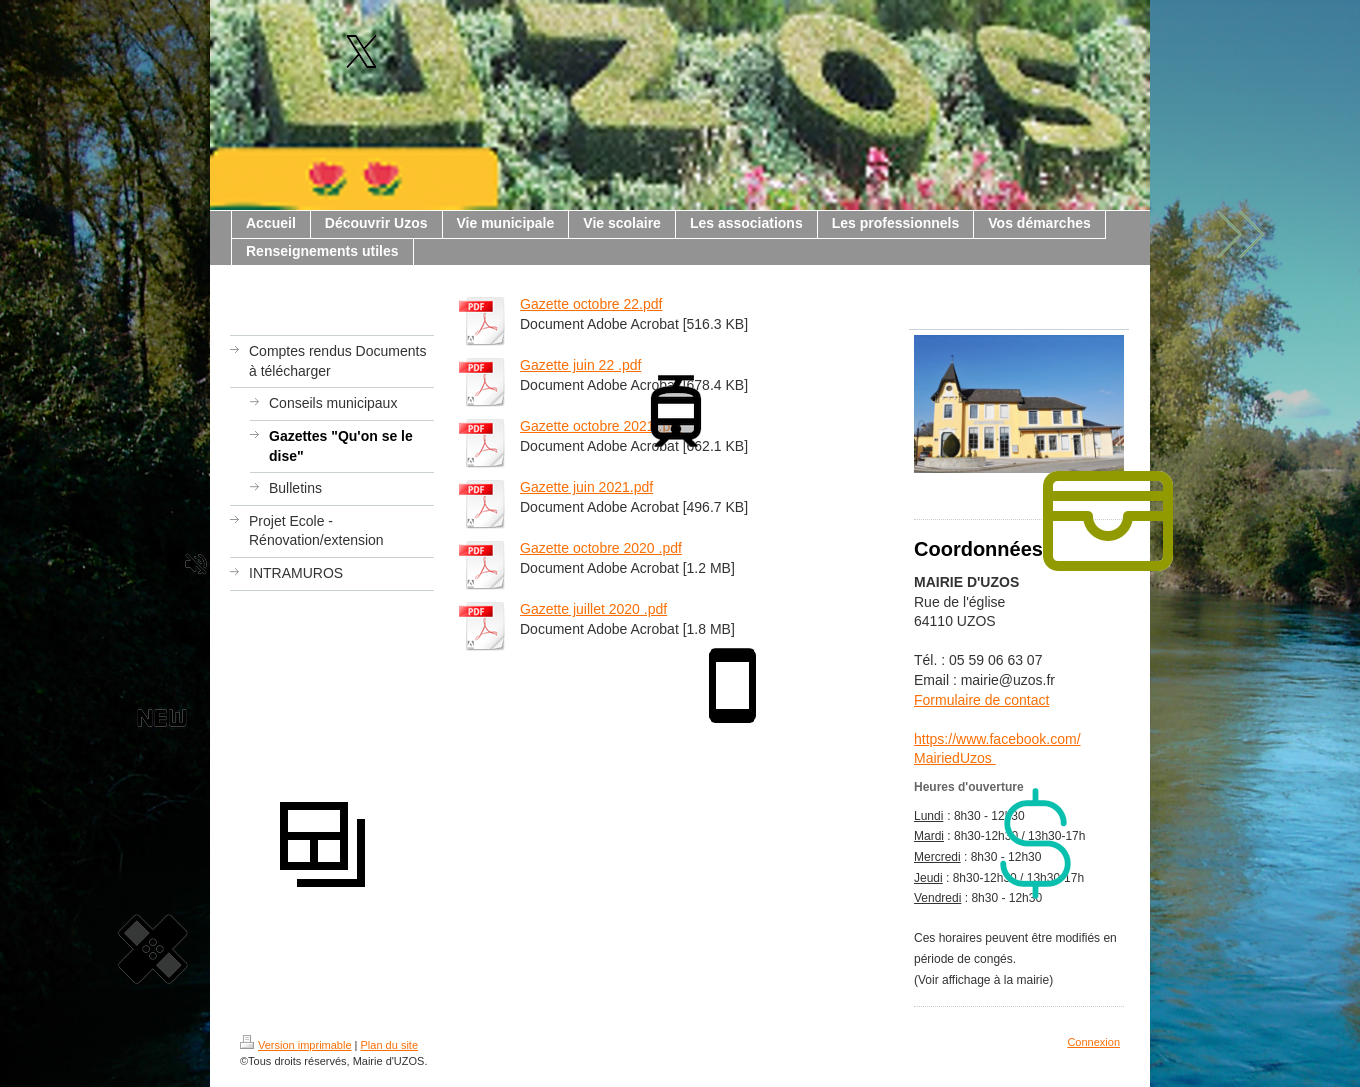 This screenshot has height=1087, width=1360. What do you see at coordinates (1035, 843) in the screenshot?
I see `view account balance or financial information` at bounding box center [1035, 843].